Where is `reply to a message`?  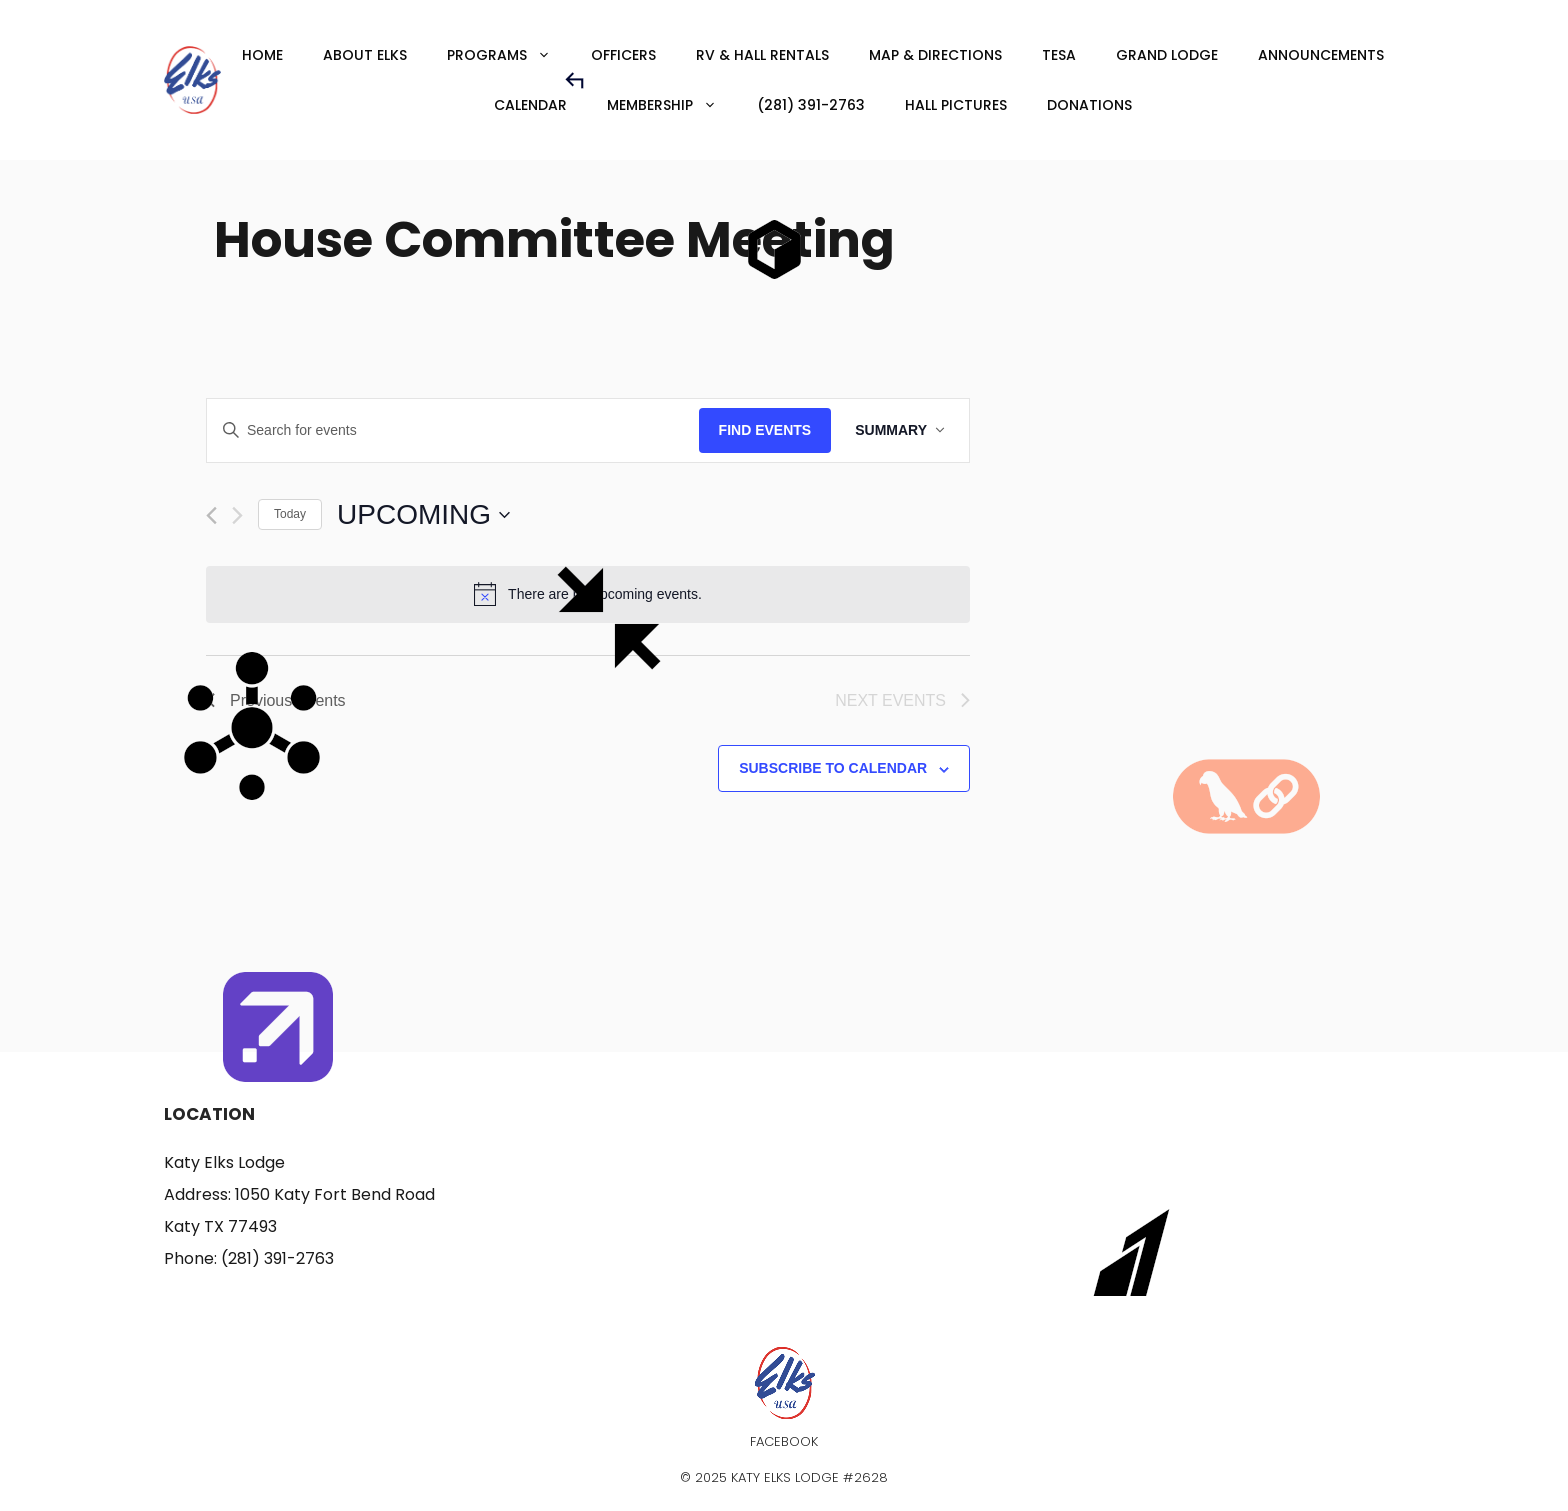 reply to a message is located at coordinates (575, 80).